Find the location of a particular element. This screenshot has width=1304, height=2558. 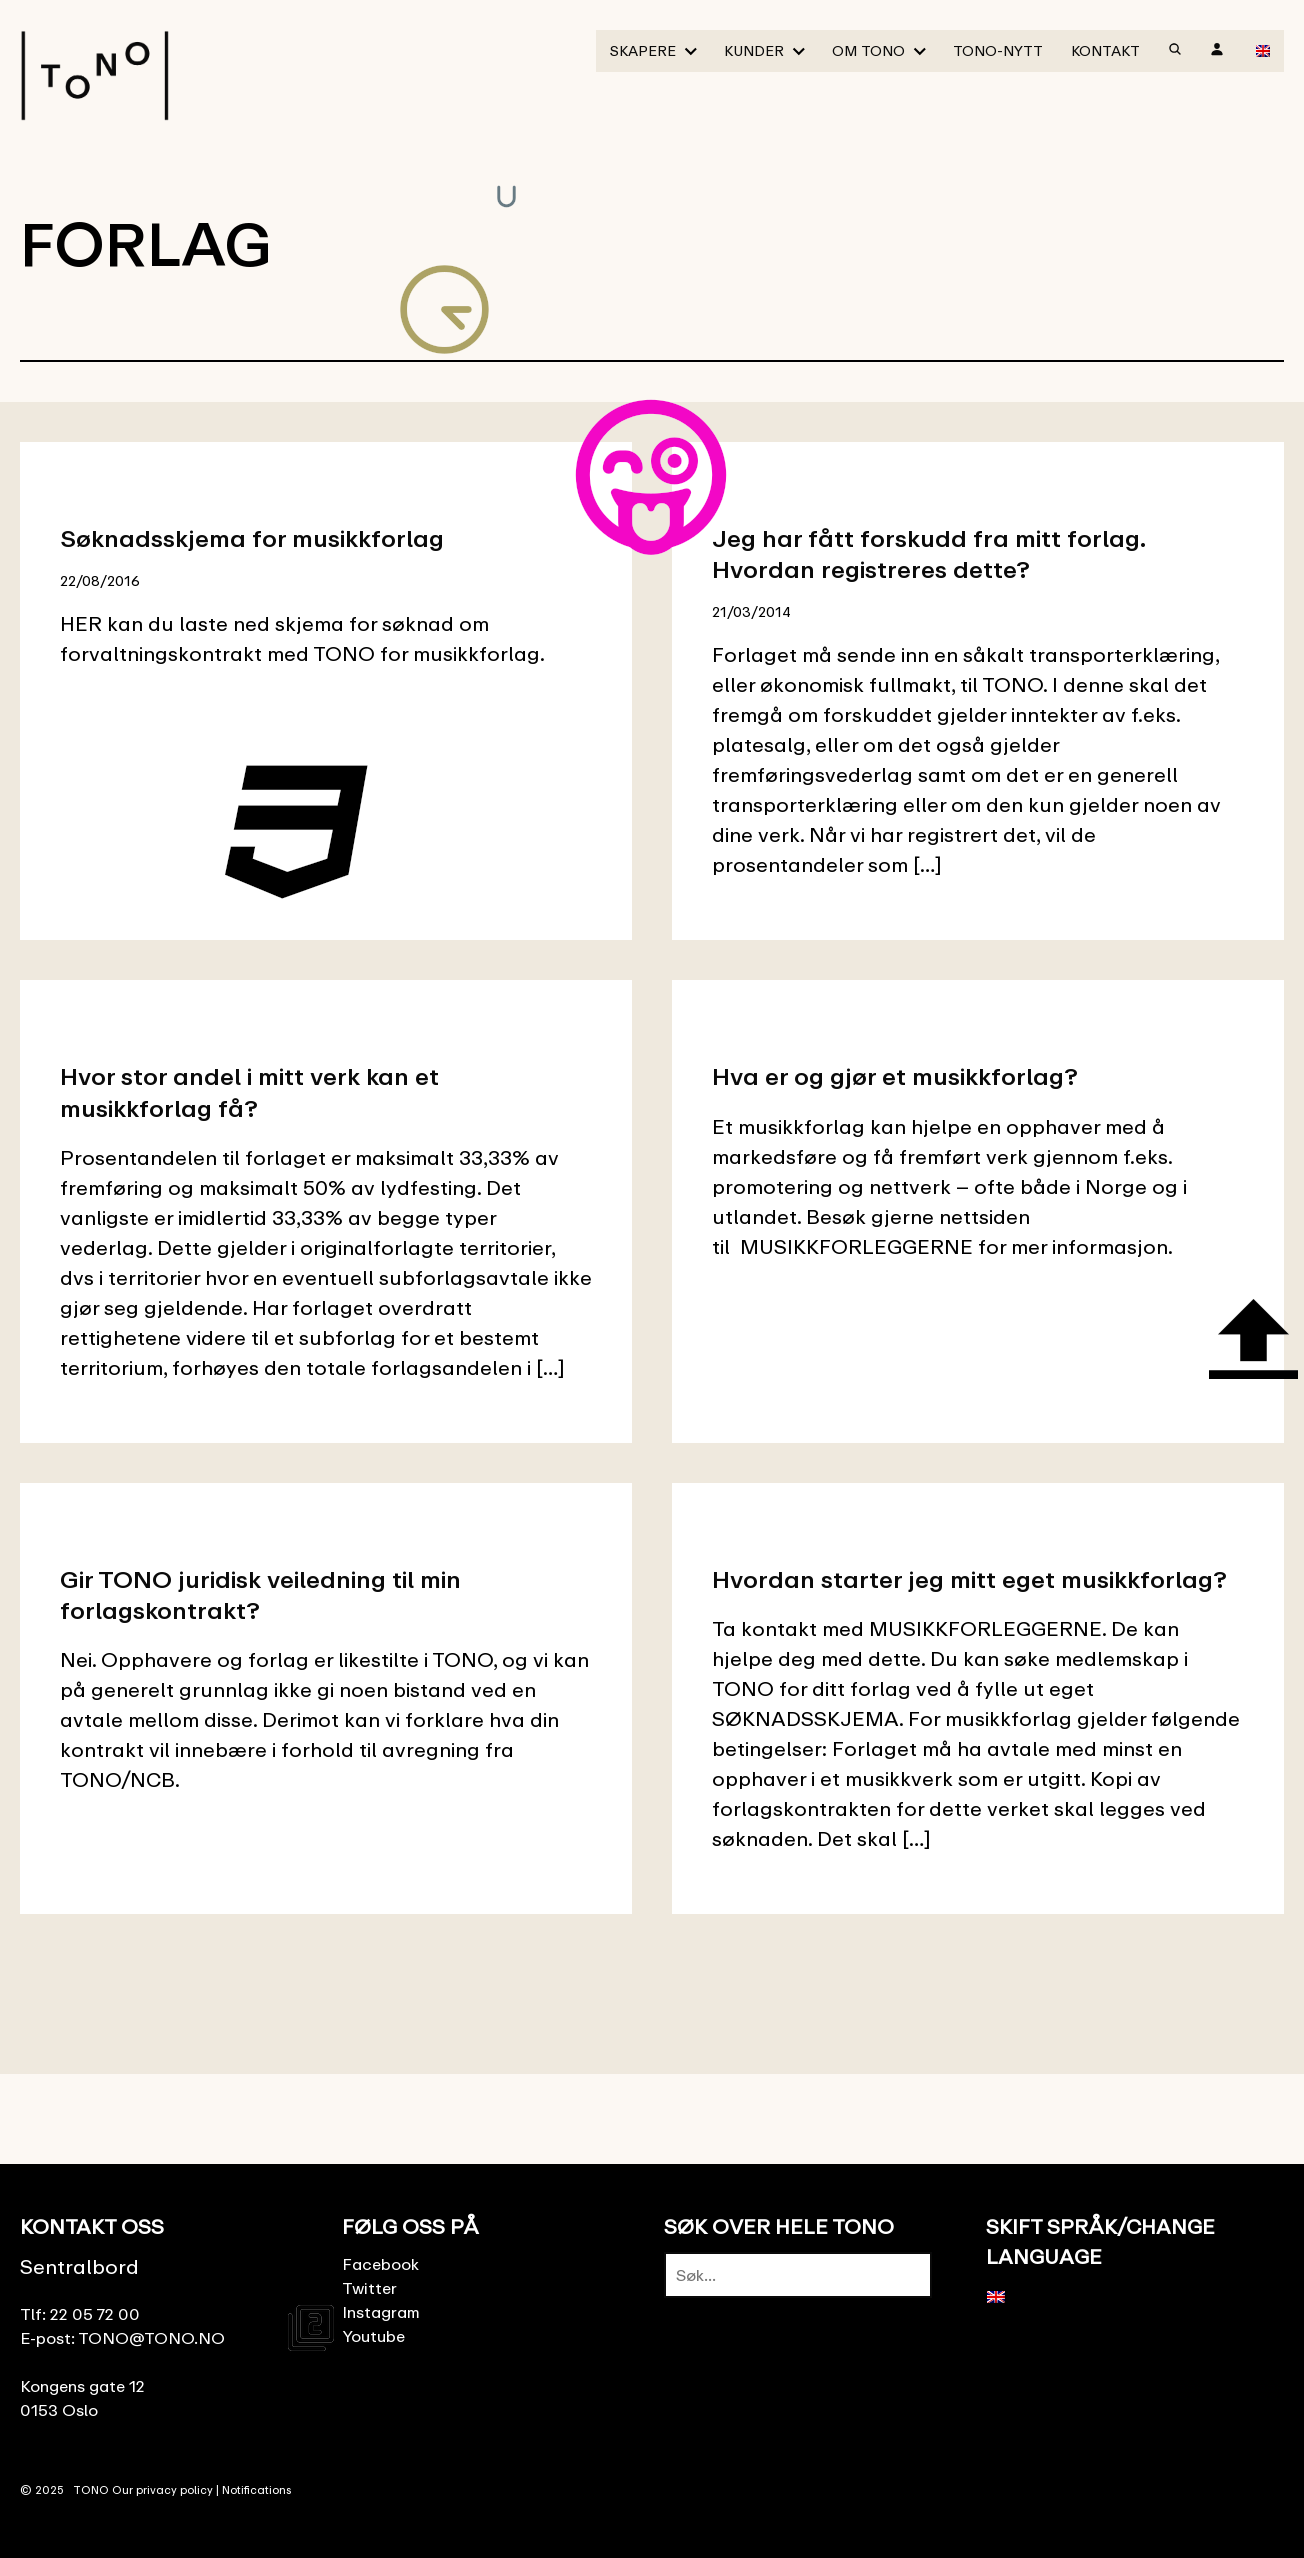

css3 logo is located at coordinates (301, 832).